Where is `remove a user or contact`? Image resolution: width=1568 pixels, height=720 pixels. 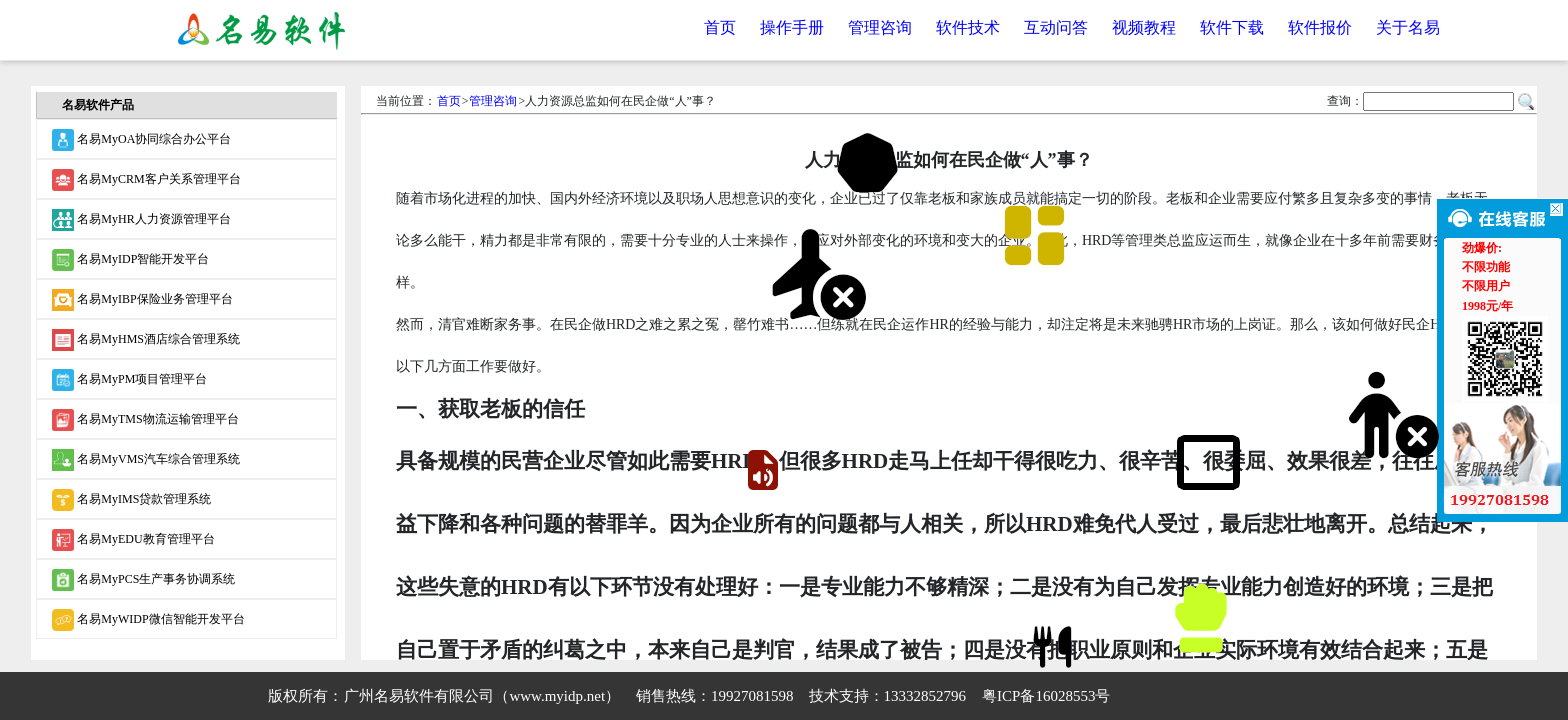 remove a user or contact is located at coordinates (1391, 415).